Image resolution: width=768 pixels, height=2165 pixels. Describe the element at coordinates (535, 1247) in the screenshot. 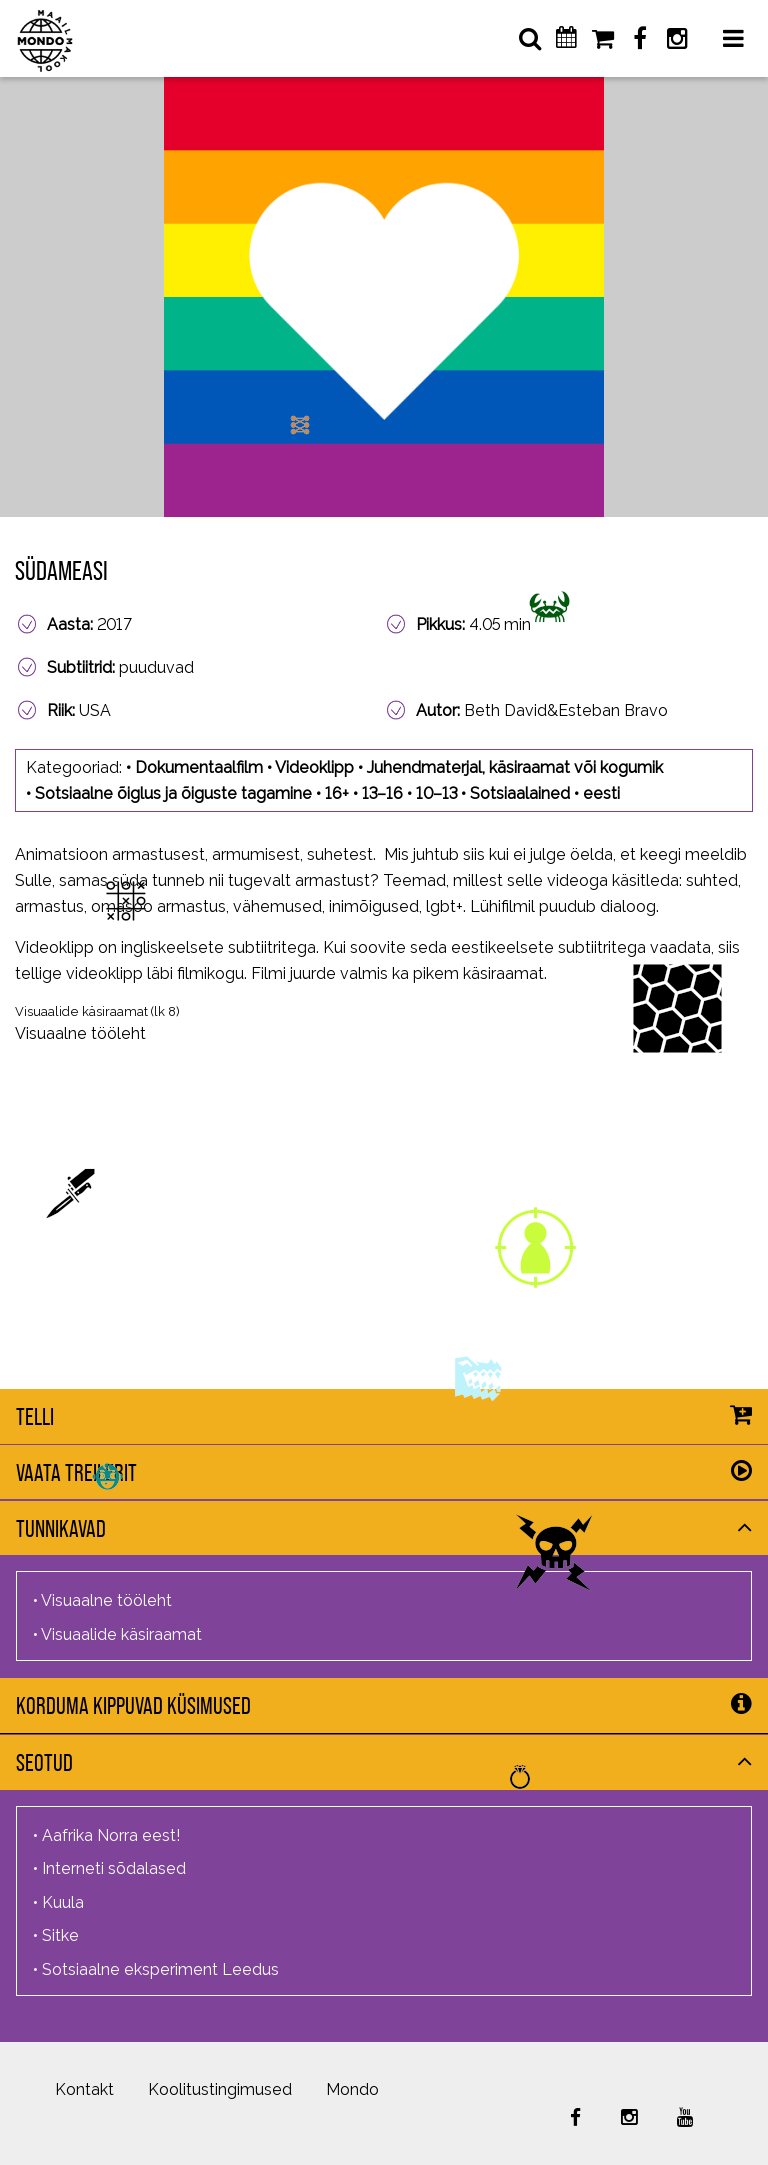

I see `target or focus on a specific user` at that location.